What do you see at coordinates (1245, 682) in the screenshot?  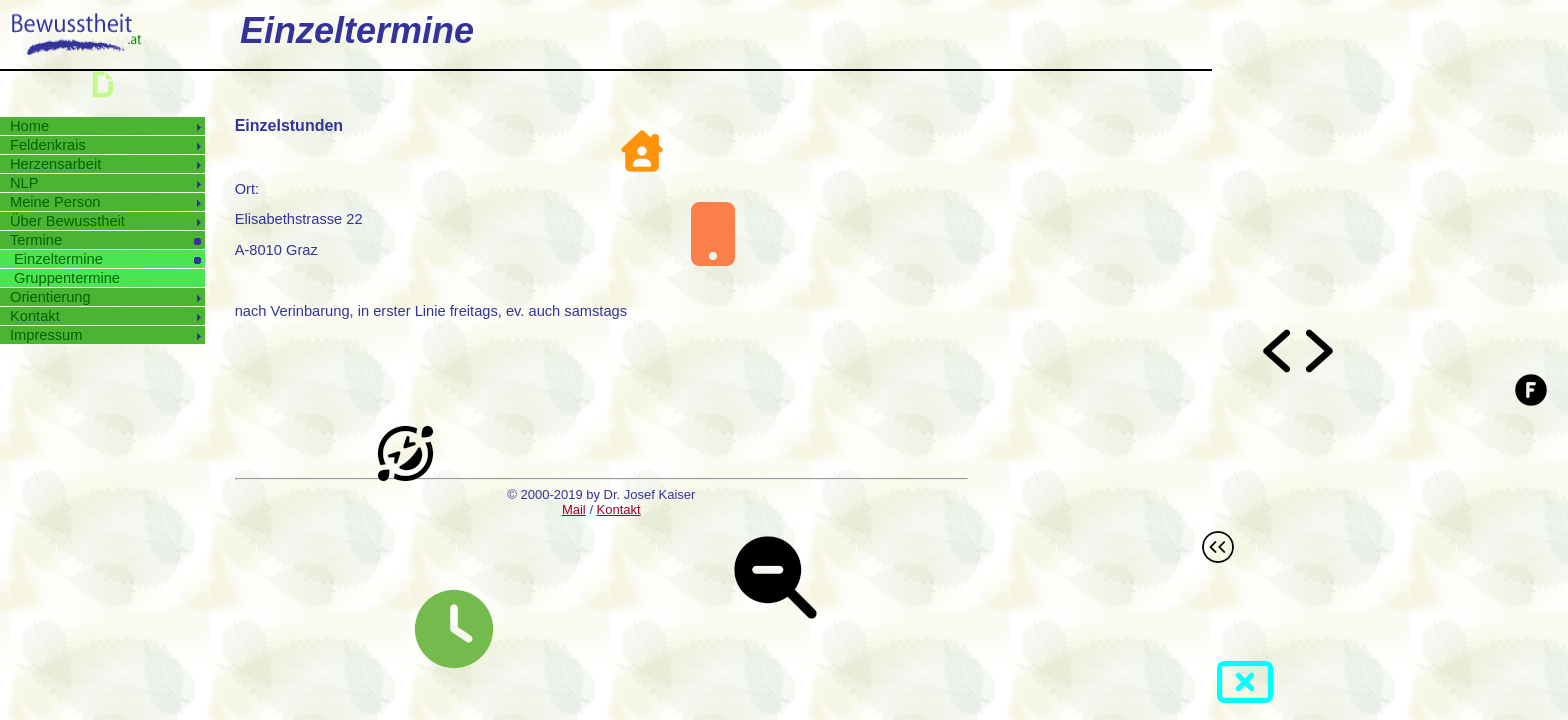 I see `close or dismiss a modal window` at bounding box center [1245, 682].